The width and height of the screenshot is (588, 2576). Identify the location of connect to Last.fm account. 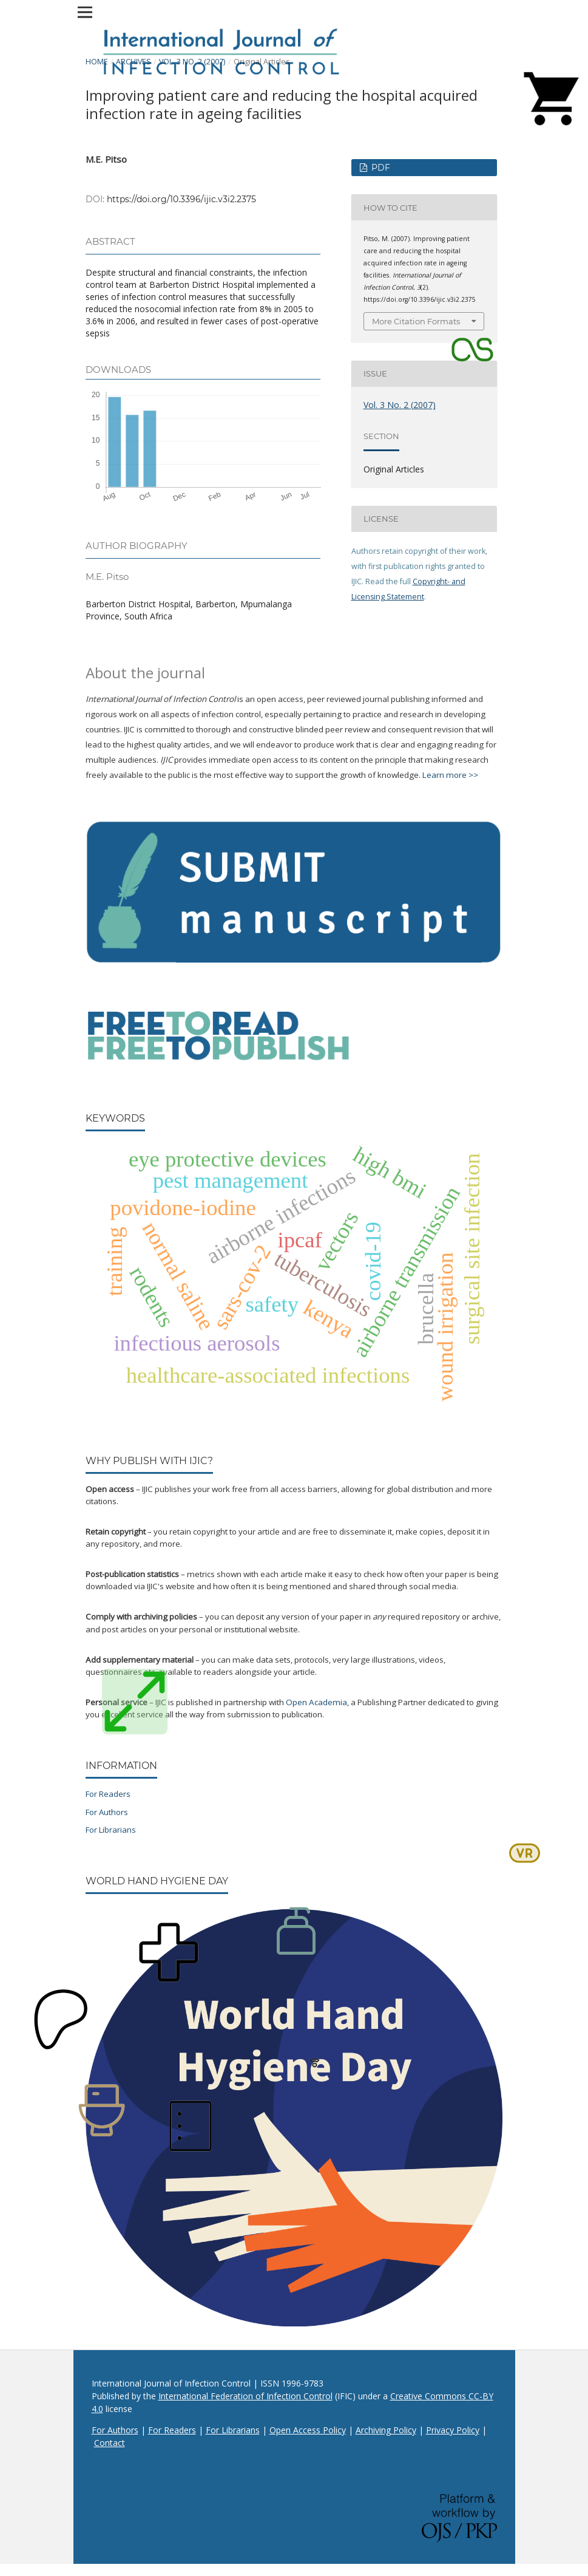
(472, 349).